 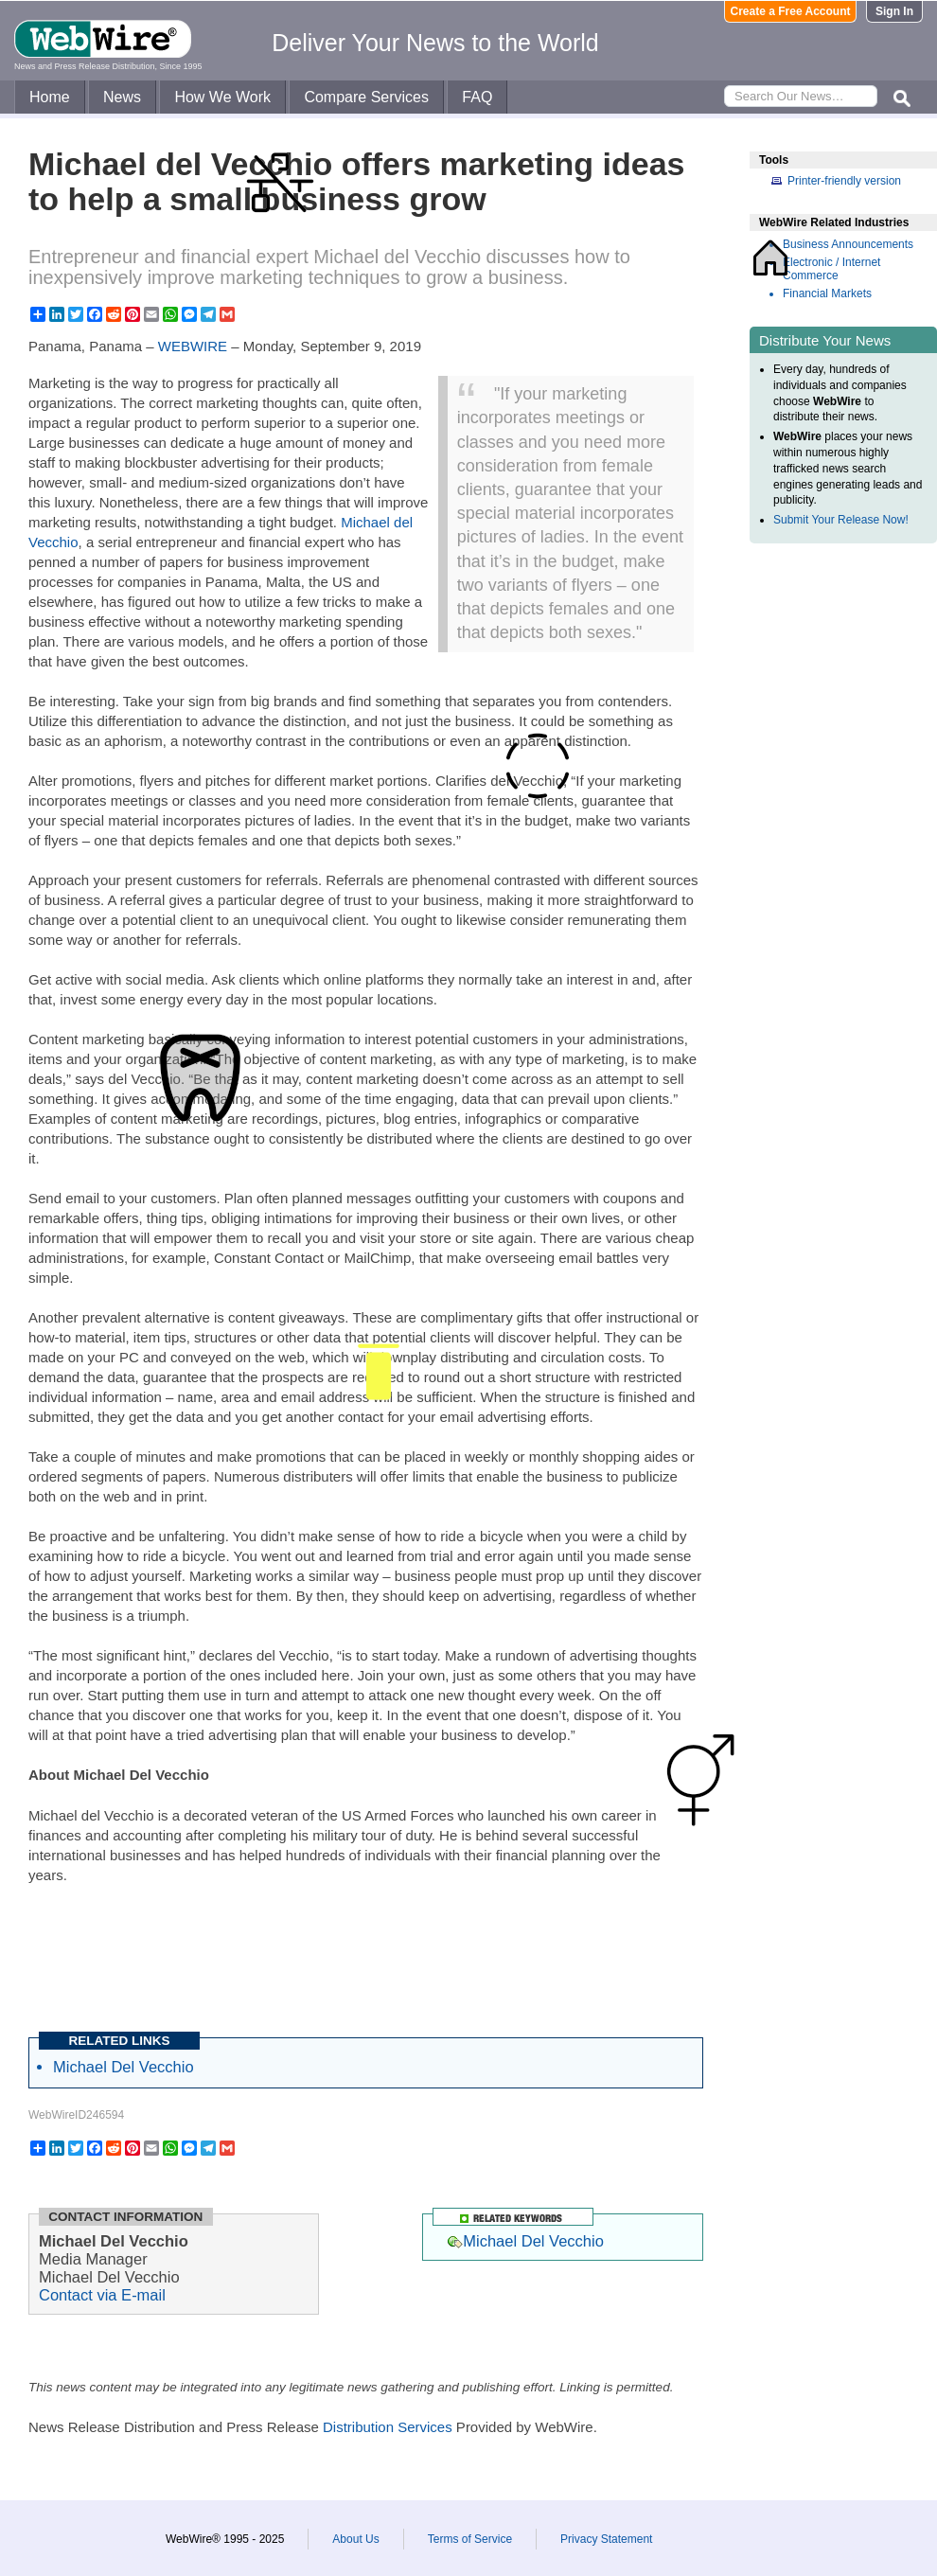 What do you see at coordinates (200, 1077) in the screenshot?
I see `access dental care or dentist information` at bounding box center [200, 1077].